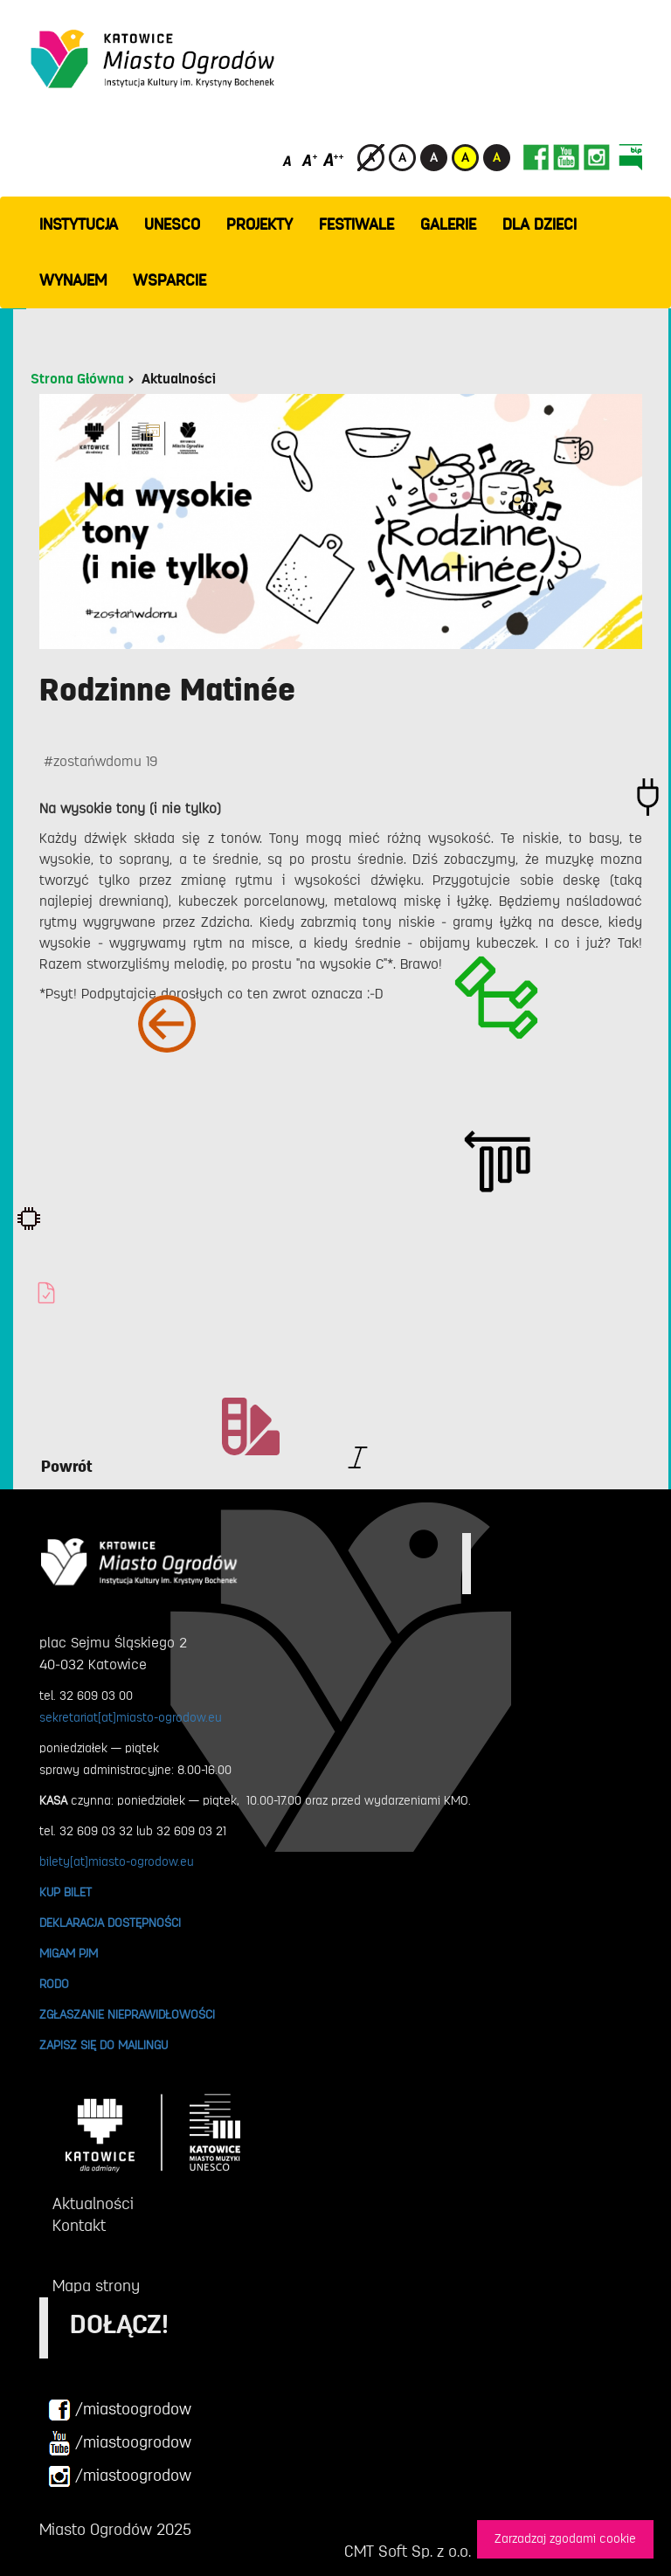  I want to click on view hardware or processor information, so click(30, 1219).